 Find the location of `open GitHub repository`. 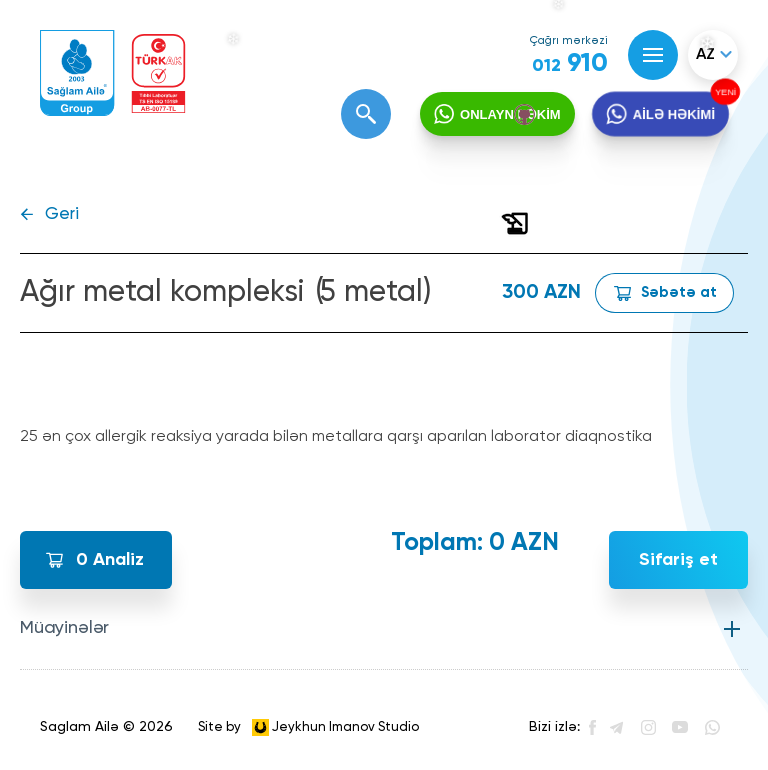

open GitHub repository is located at coordinates (524, 114).